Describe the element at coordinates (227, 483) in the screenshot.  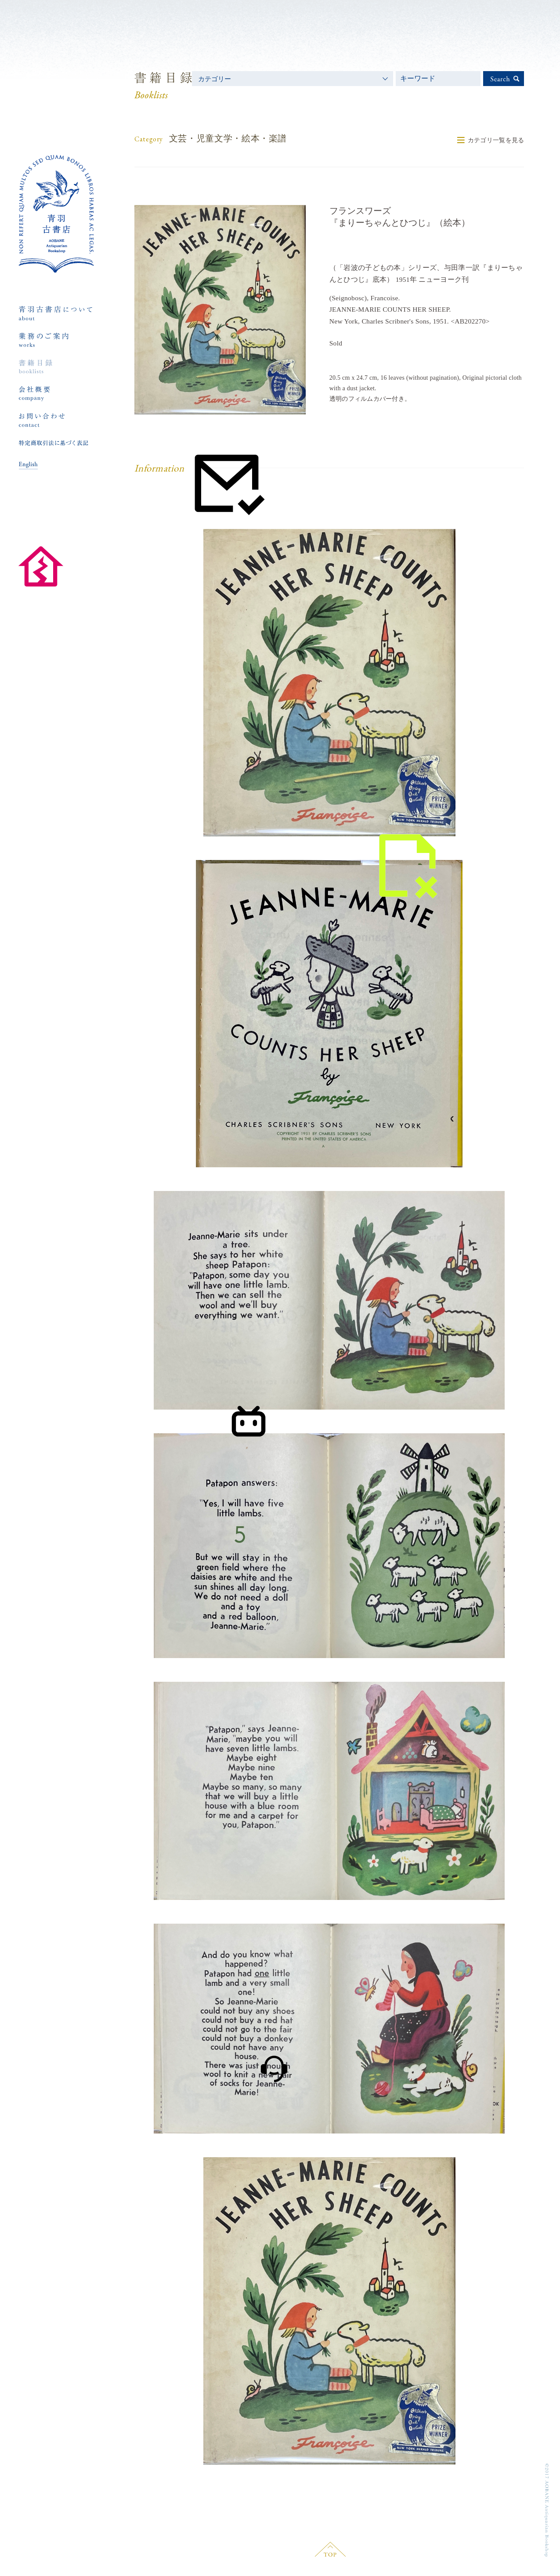
I see `email successfully sent or delivered` at that location.